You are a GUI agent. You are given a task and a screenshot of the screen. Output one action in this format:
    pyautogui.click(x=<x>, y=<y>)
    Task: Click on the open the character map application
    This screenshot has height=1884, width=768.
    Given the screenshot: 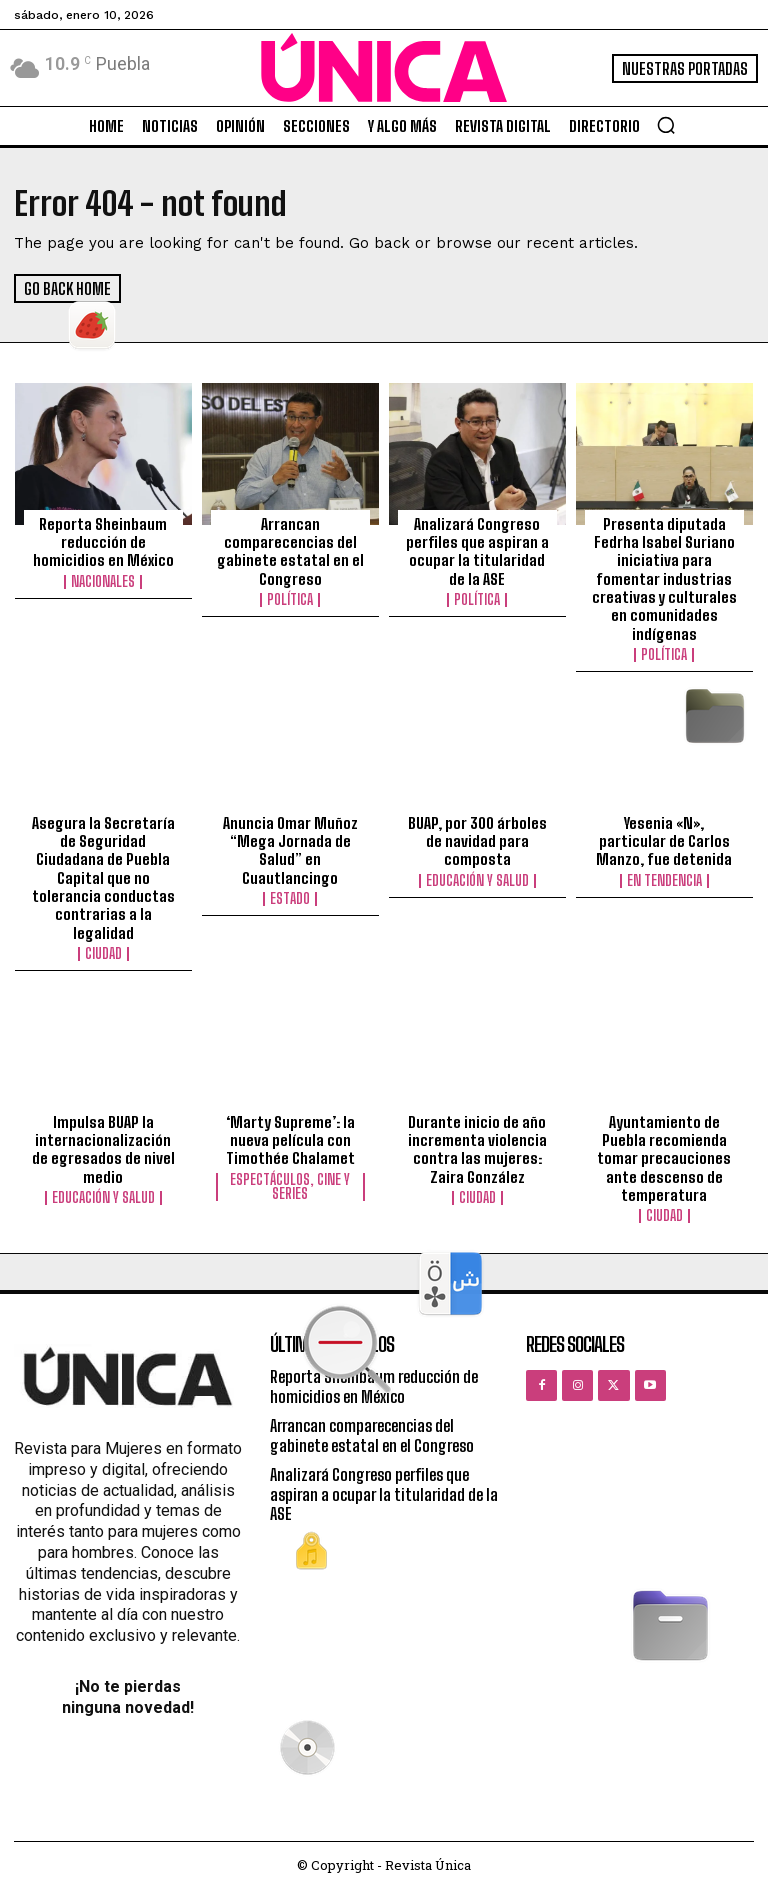 What is the action you would take?
    pyautogui.click(x=450, y=1283)
    